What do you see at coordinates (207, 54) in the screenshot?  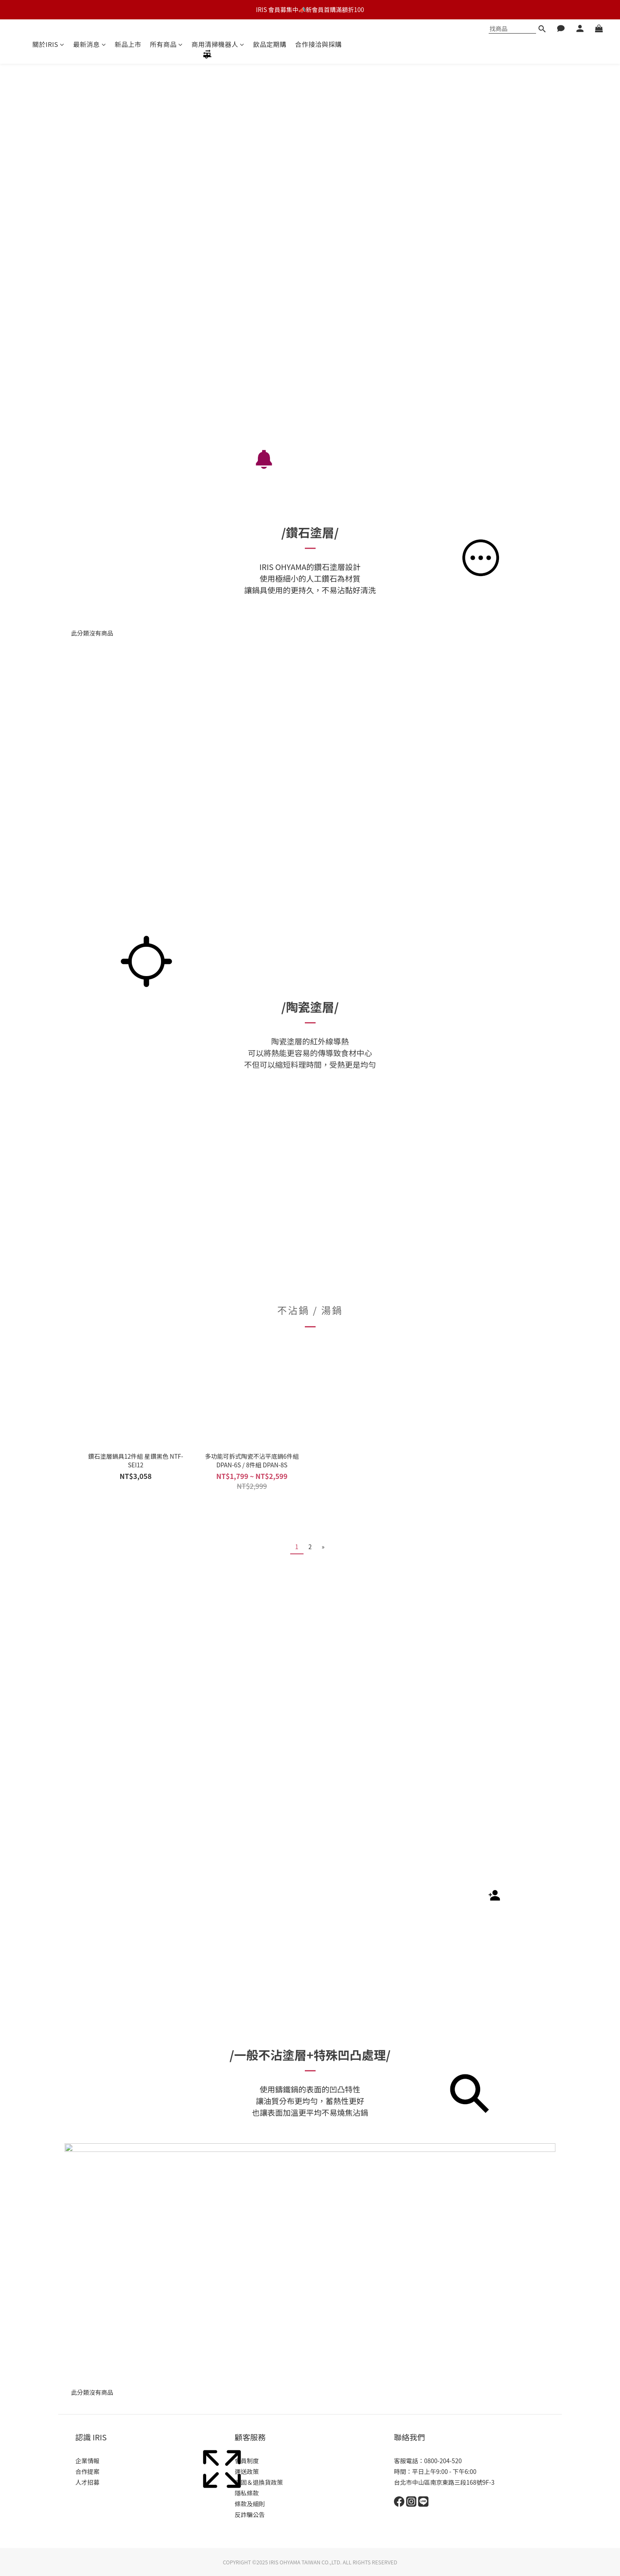 I see `indicates RV hookup amenities available` at bounding box center [207, 54].